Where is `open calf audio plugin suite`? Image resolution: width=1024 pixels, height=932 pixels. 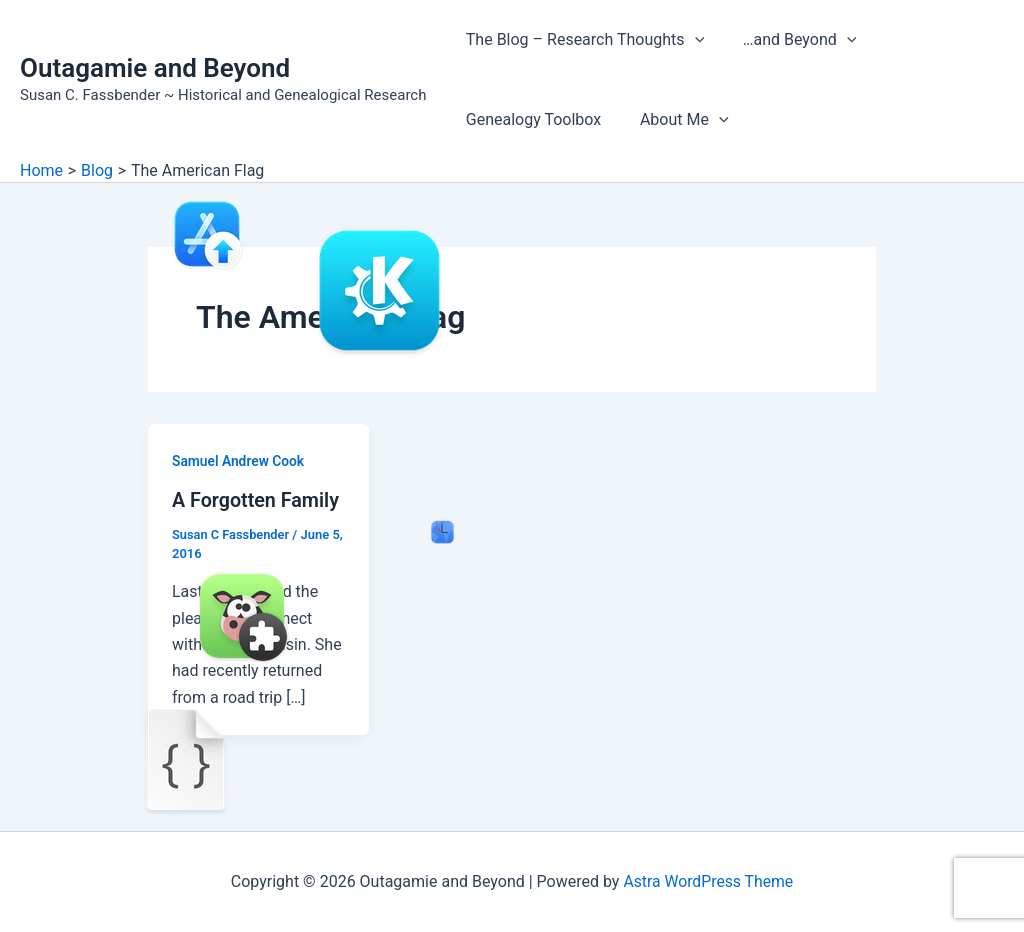 open calf audio plugin suite is located at coordinates (242, 616).